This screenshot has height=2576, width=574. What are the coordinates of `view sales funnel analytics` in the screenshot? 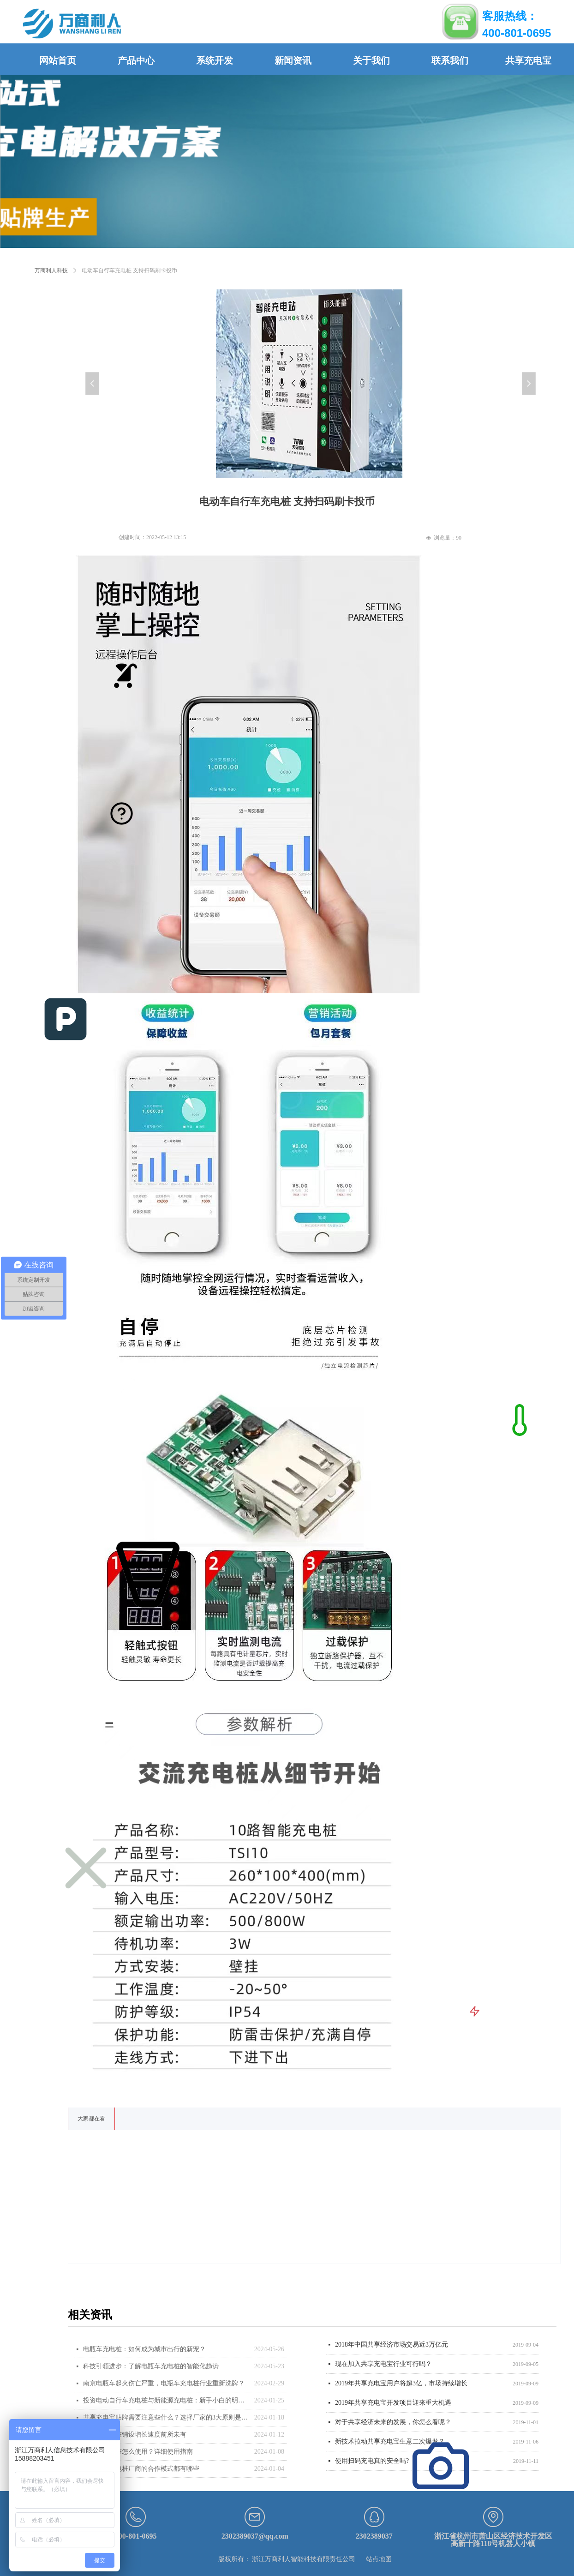 It's located at (148, 1574).